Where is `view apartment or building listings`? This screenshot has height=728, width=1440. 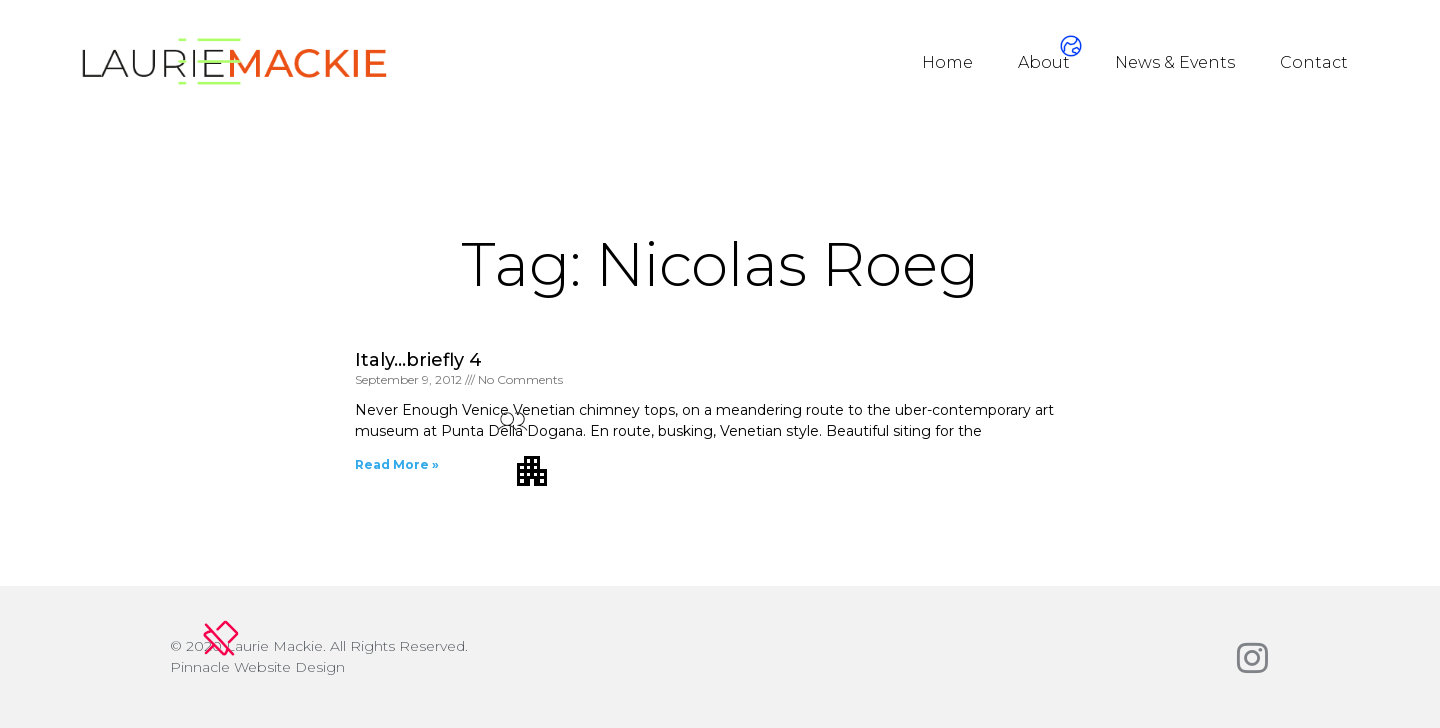 view apartment or building listings is located at coordinates (532, 471).